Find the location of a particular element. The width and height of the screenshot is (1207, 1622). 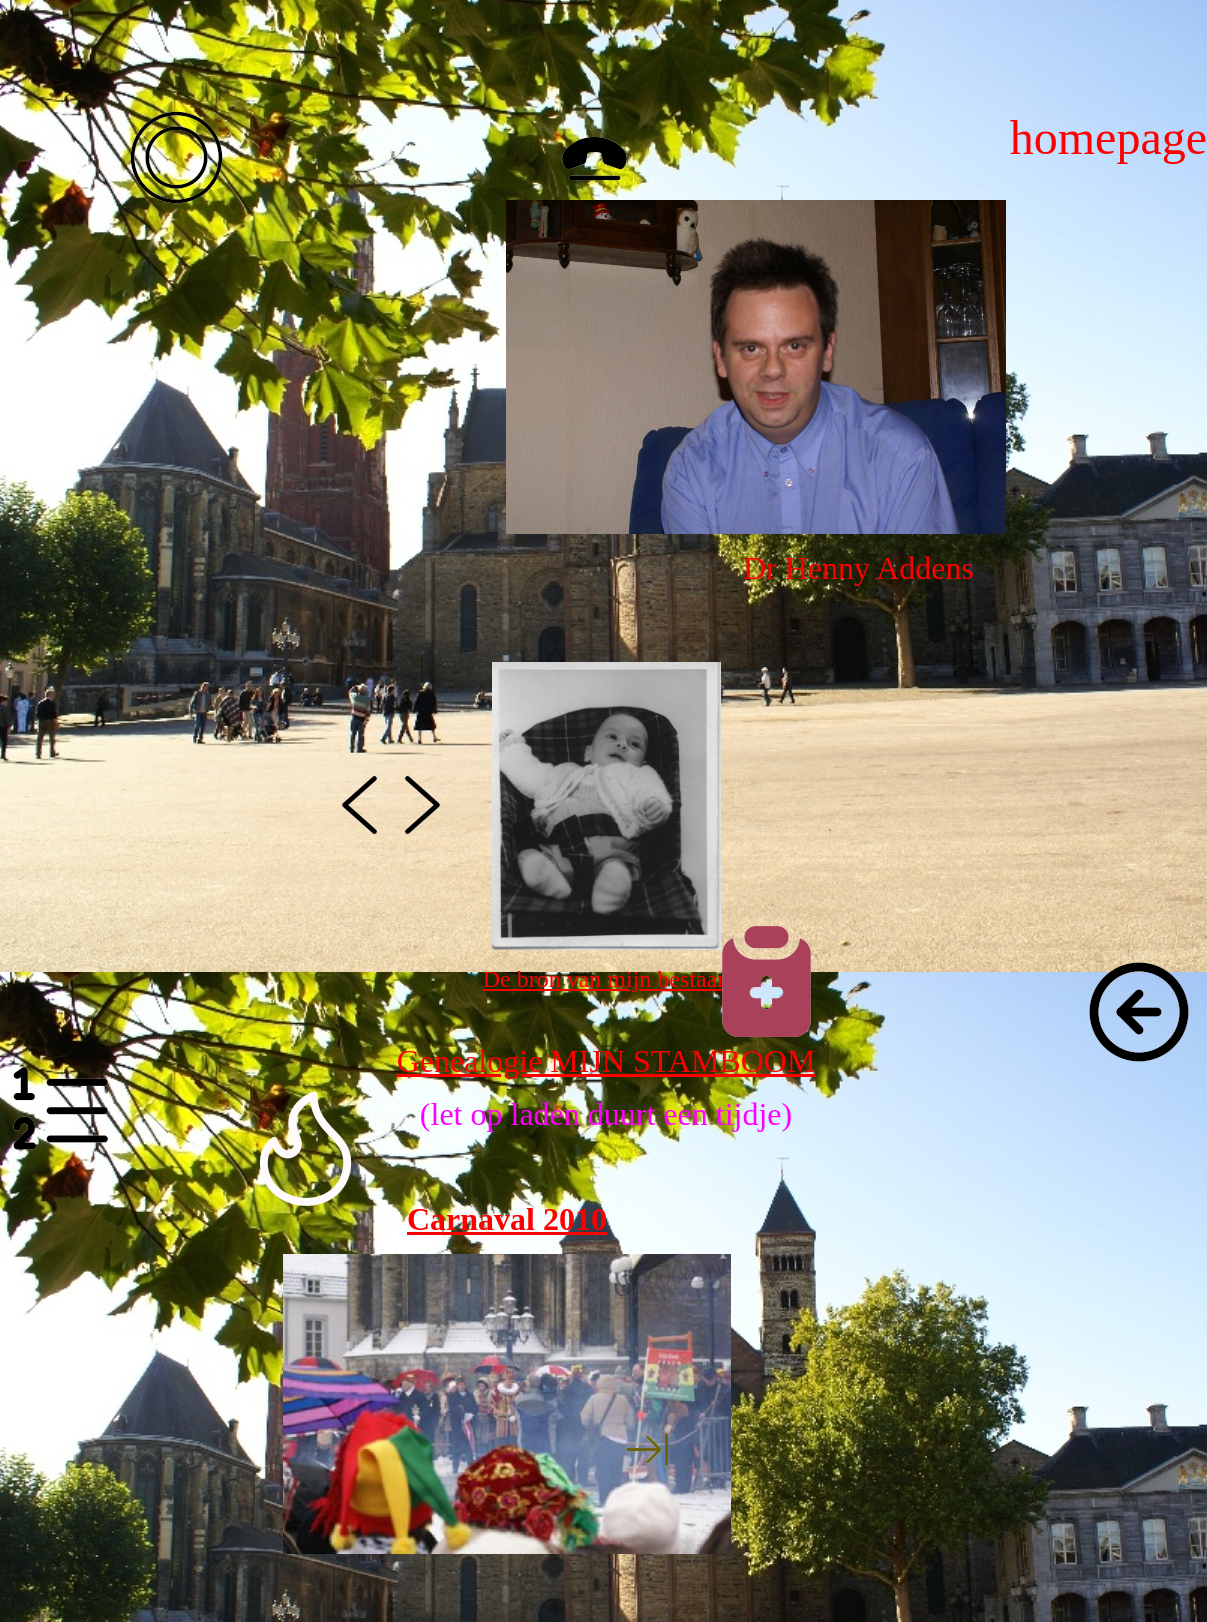

start recording audio or video is located at coordinates (176, 157).